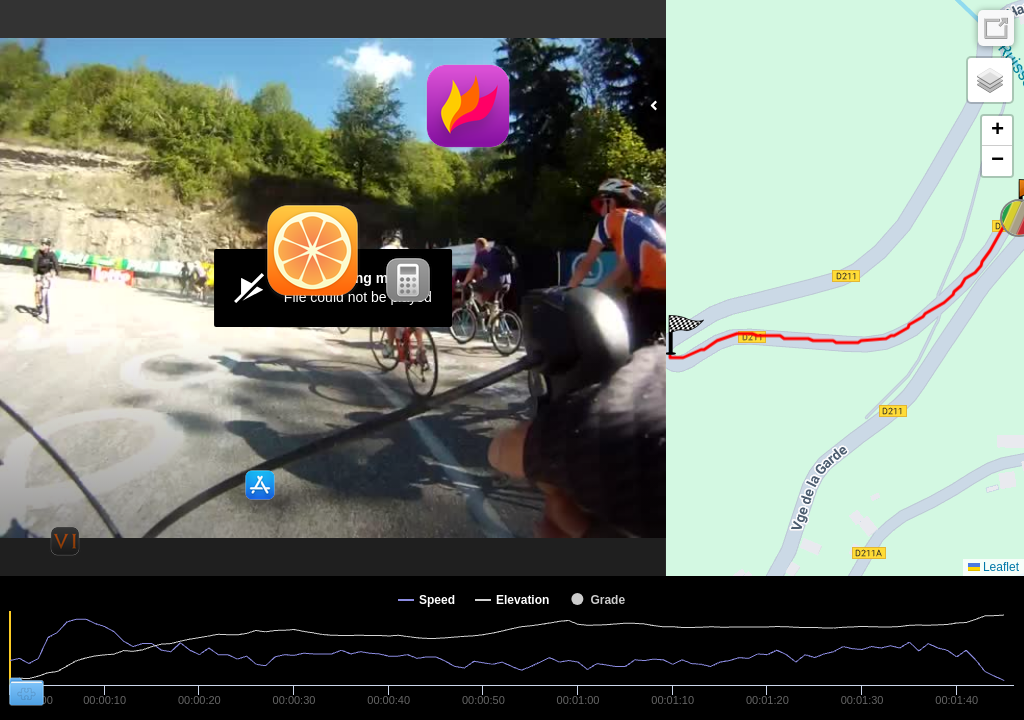  I want to click on folder containing rapidweaver source files or plugins, so click(26, 691).